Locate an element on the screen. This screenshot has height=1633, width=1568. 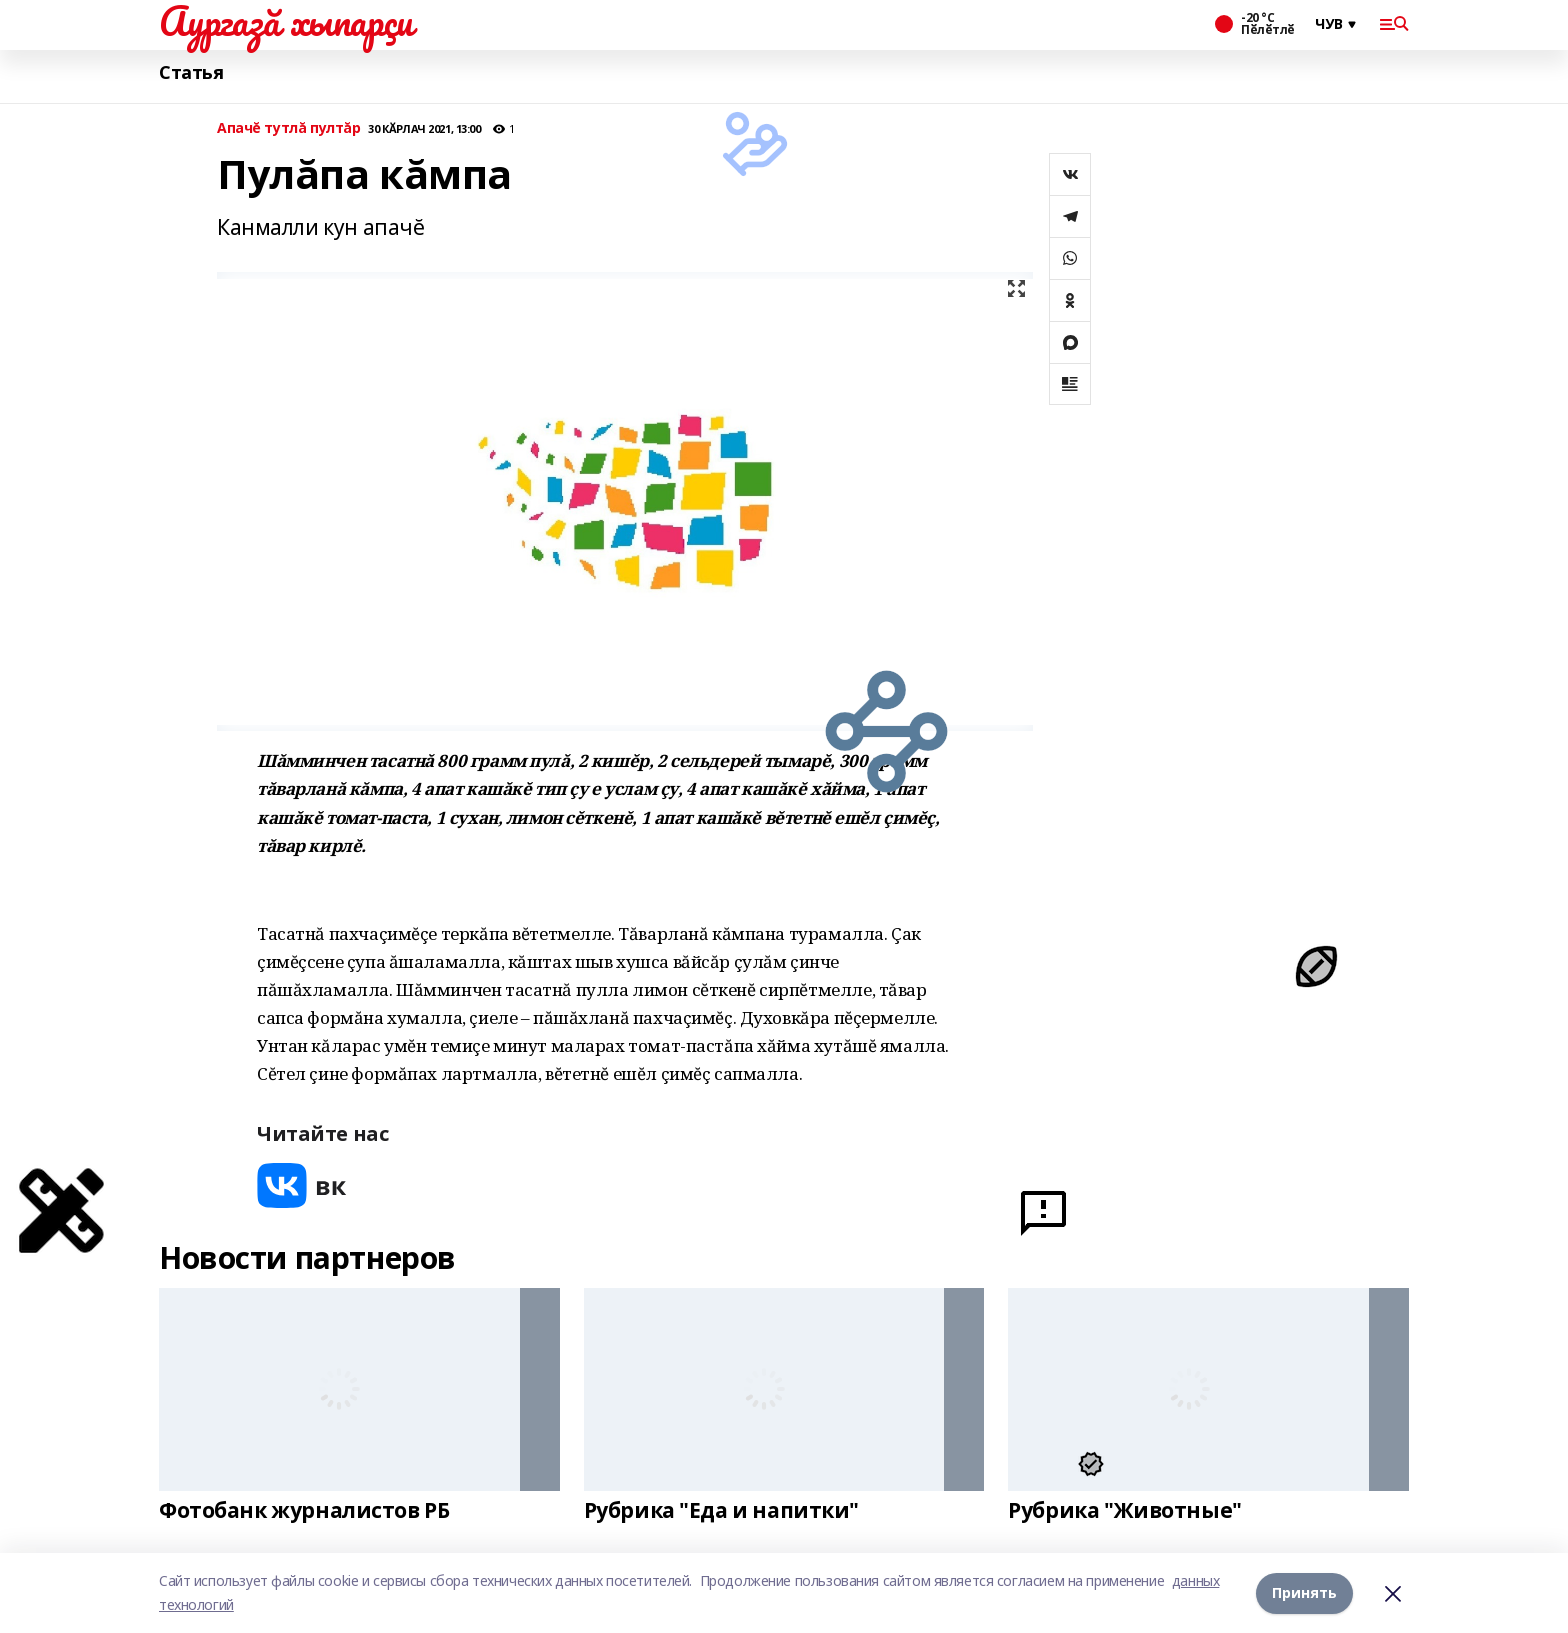
access football or sports content is located at coordinates (1316, 966).